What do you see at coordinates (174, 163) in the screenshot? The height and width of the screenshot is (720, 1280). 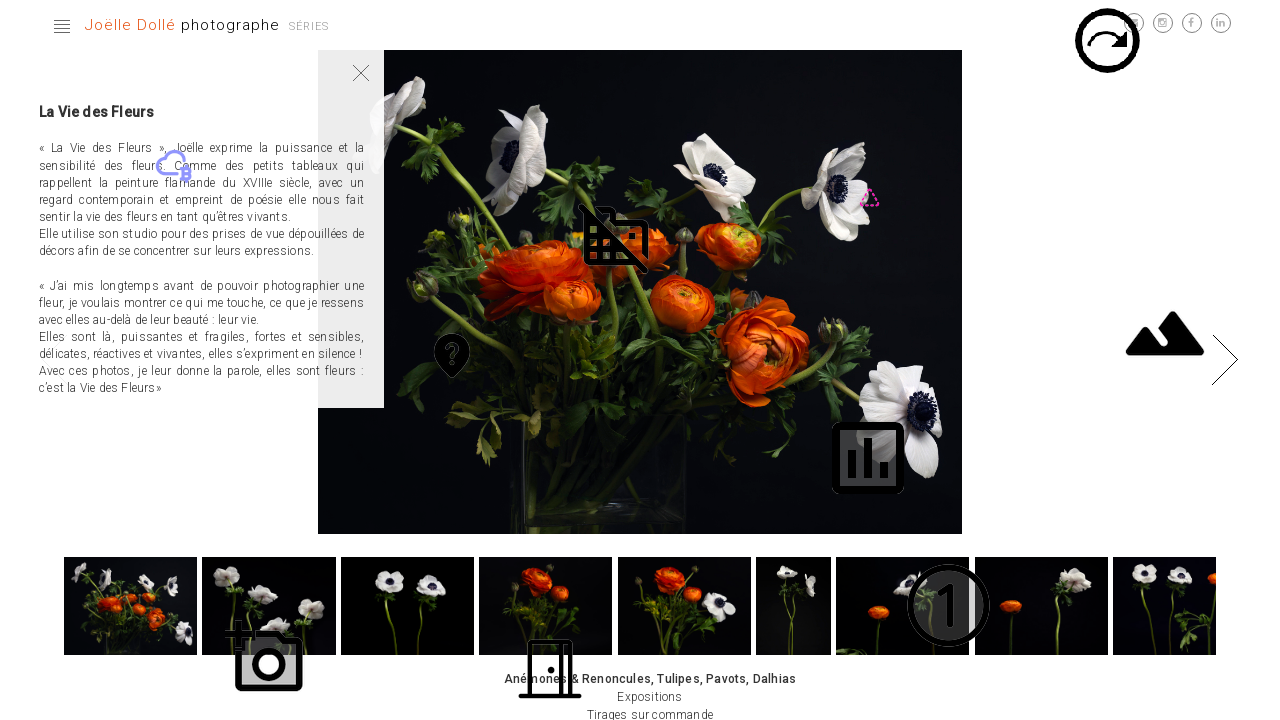 I see `access cloud-based bitcoin wallet` at bounding box center [174, 163].